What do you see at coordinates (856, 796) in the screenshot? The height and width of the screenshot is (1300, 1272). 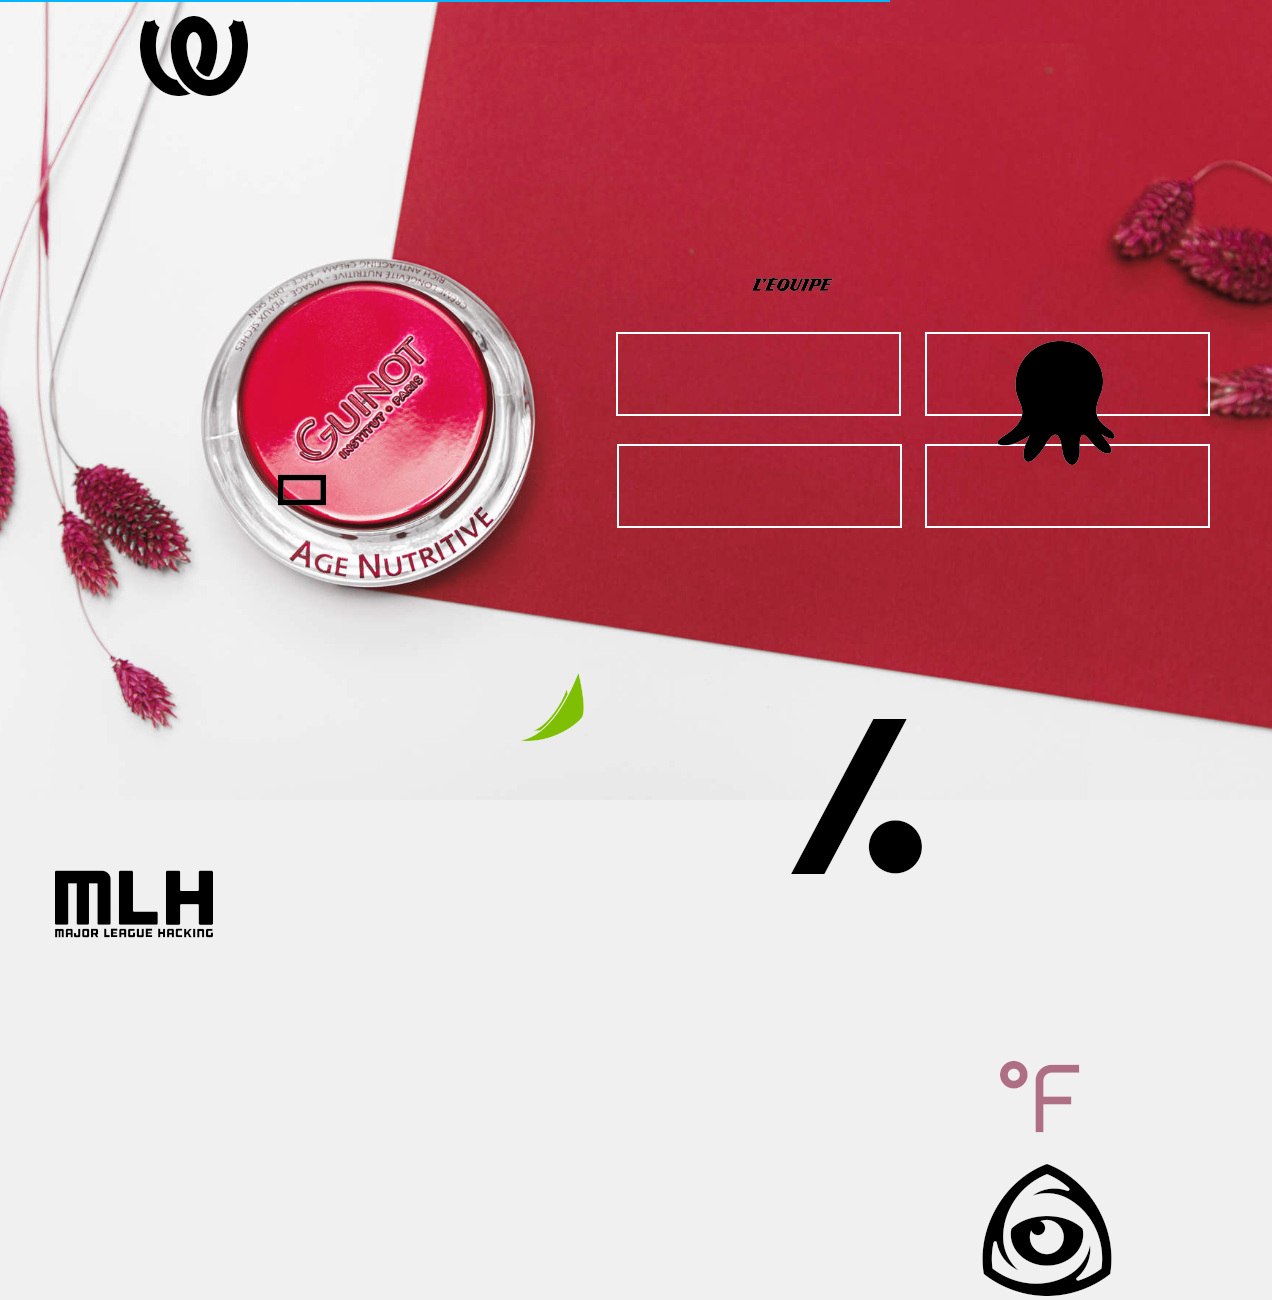 I see `visit slashdot news website` at bounding box center [856, 796].